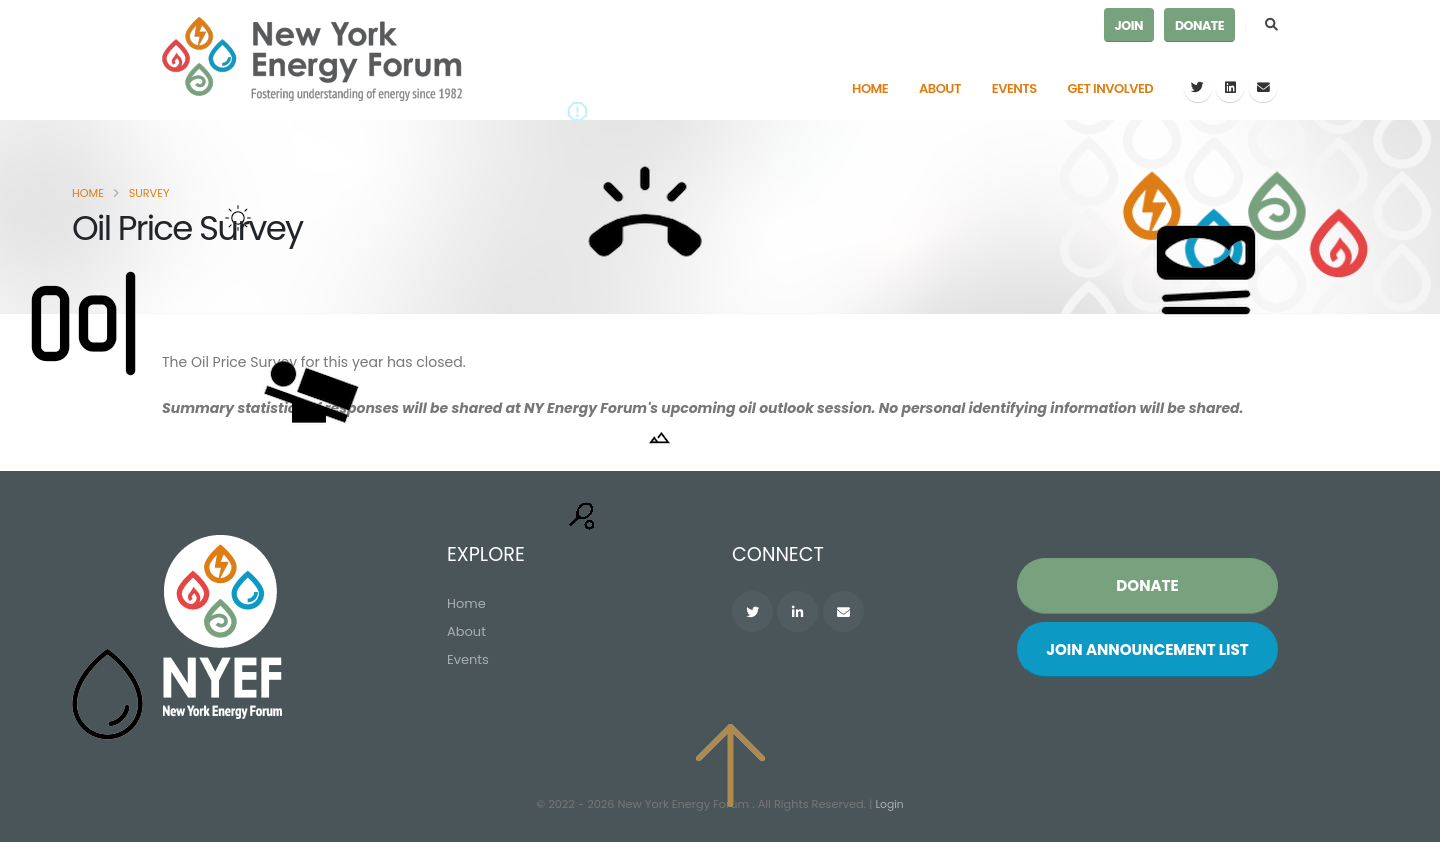 The width and height of the screenshot is (1440, 842). What do you see at coordinates (582, 516) in the screenshot?
I see `access tennis or racket sports content` at bounding box center [582, 516].